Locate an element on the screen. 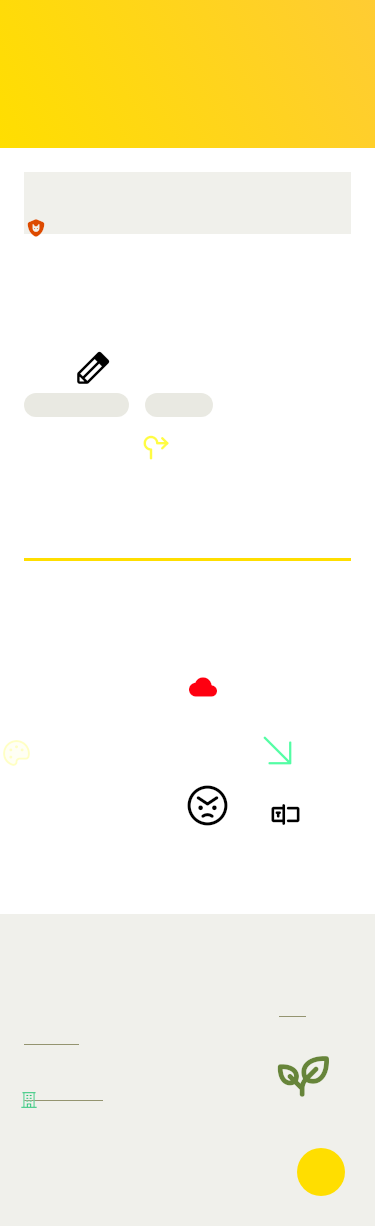 The image size is (375, 1226). edit content or text is located at coordinates (92, 368).